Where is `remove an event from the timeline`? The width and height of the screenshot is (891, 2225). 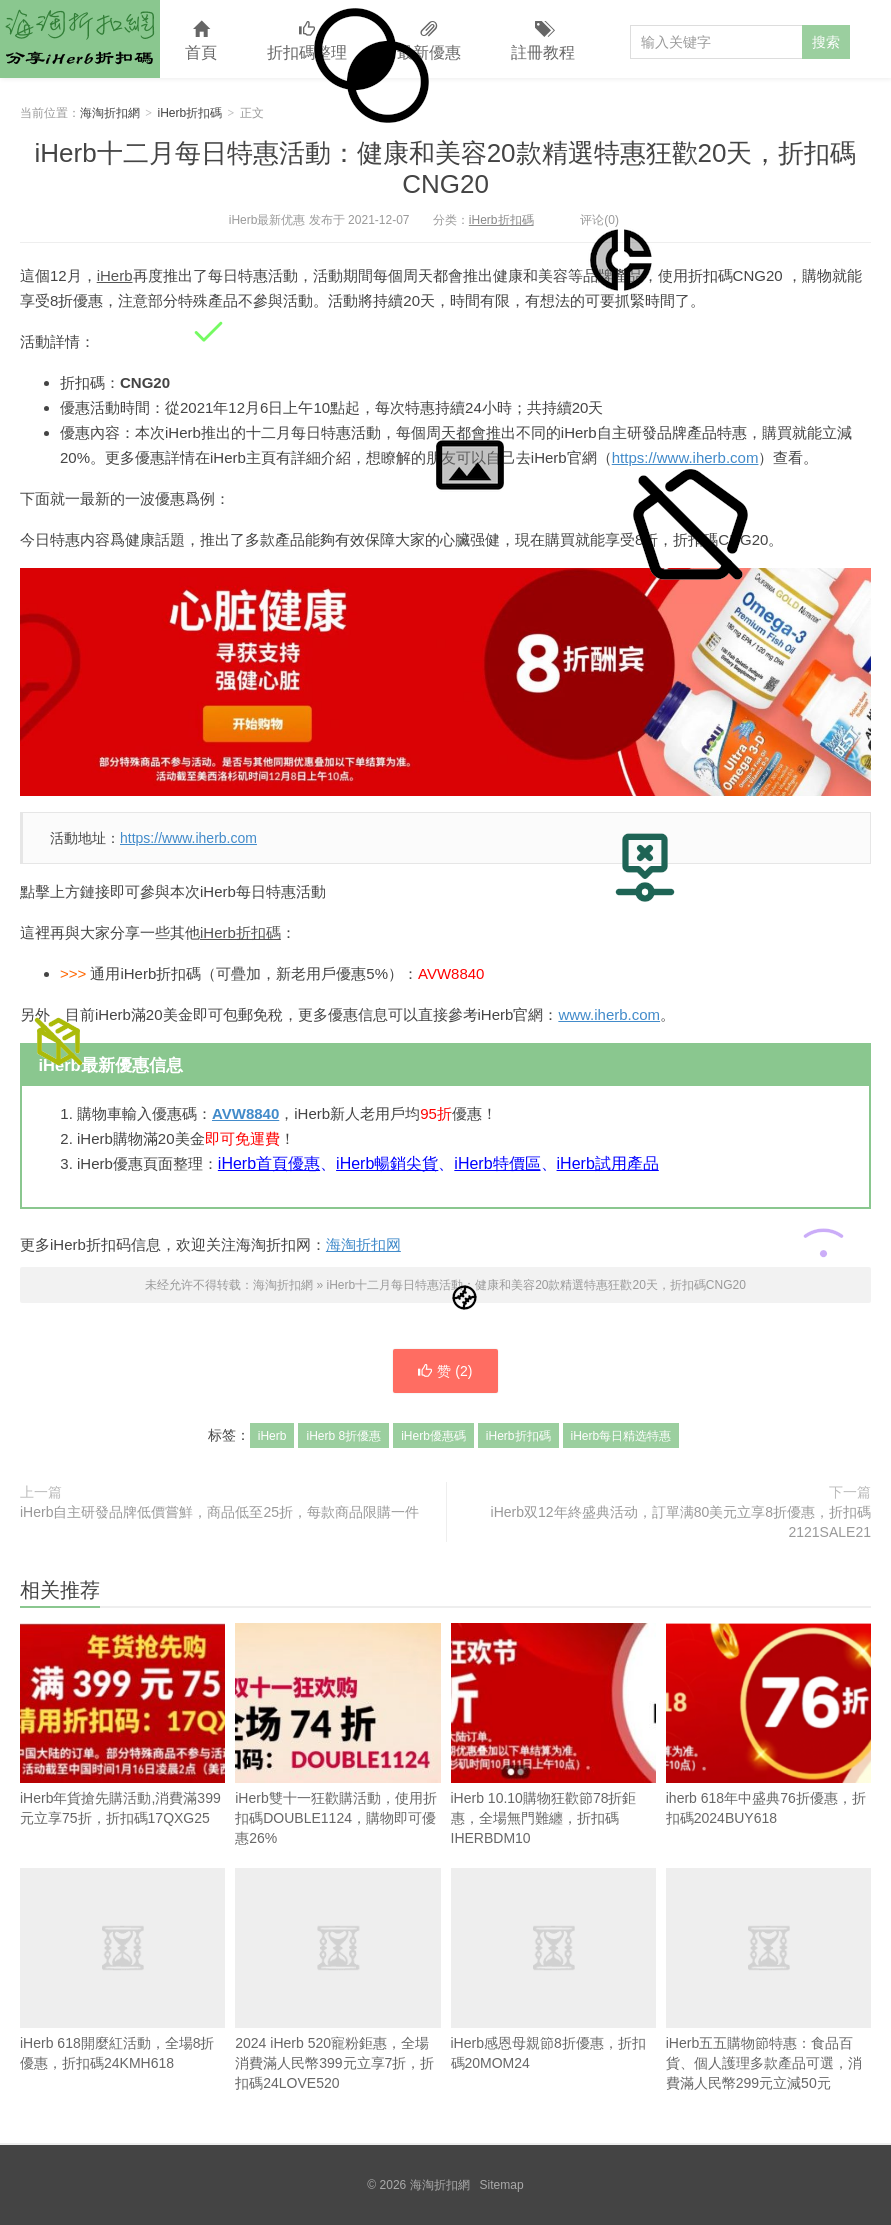
remove an event from the timeline is located at coordinates (645, 866).